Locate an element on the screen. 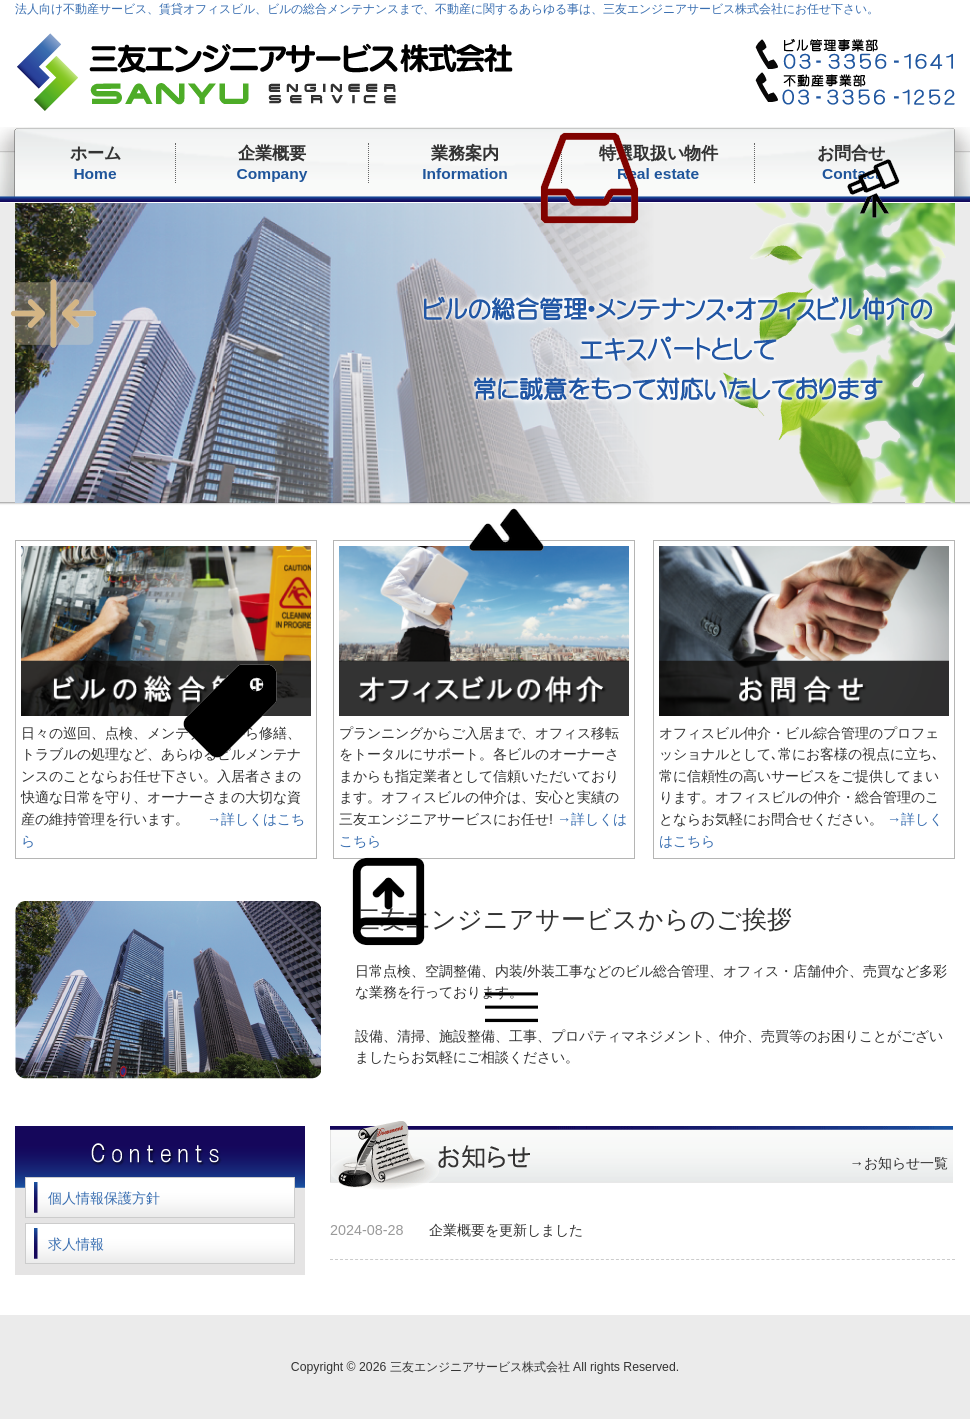 This screenshot has height=1419, width=970. view terrain or topographic map layer is located at coordinates (506, 528).